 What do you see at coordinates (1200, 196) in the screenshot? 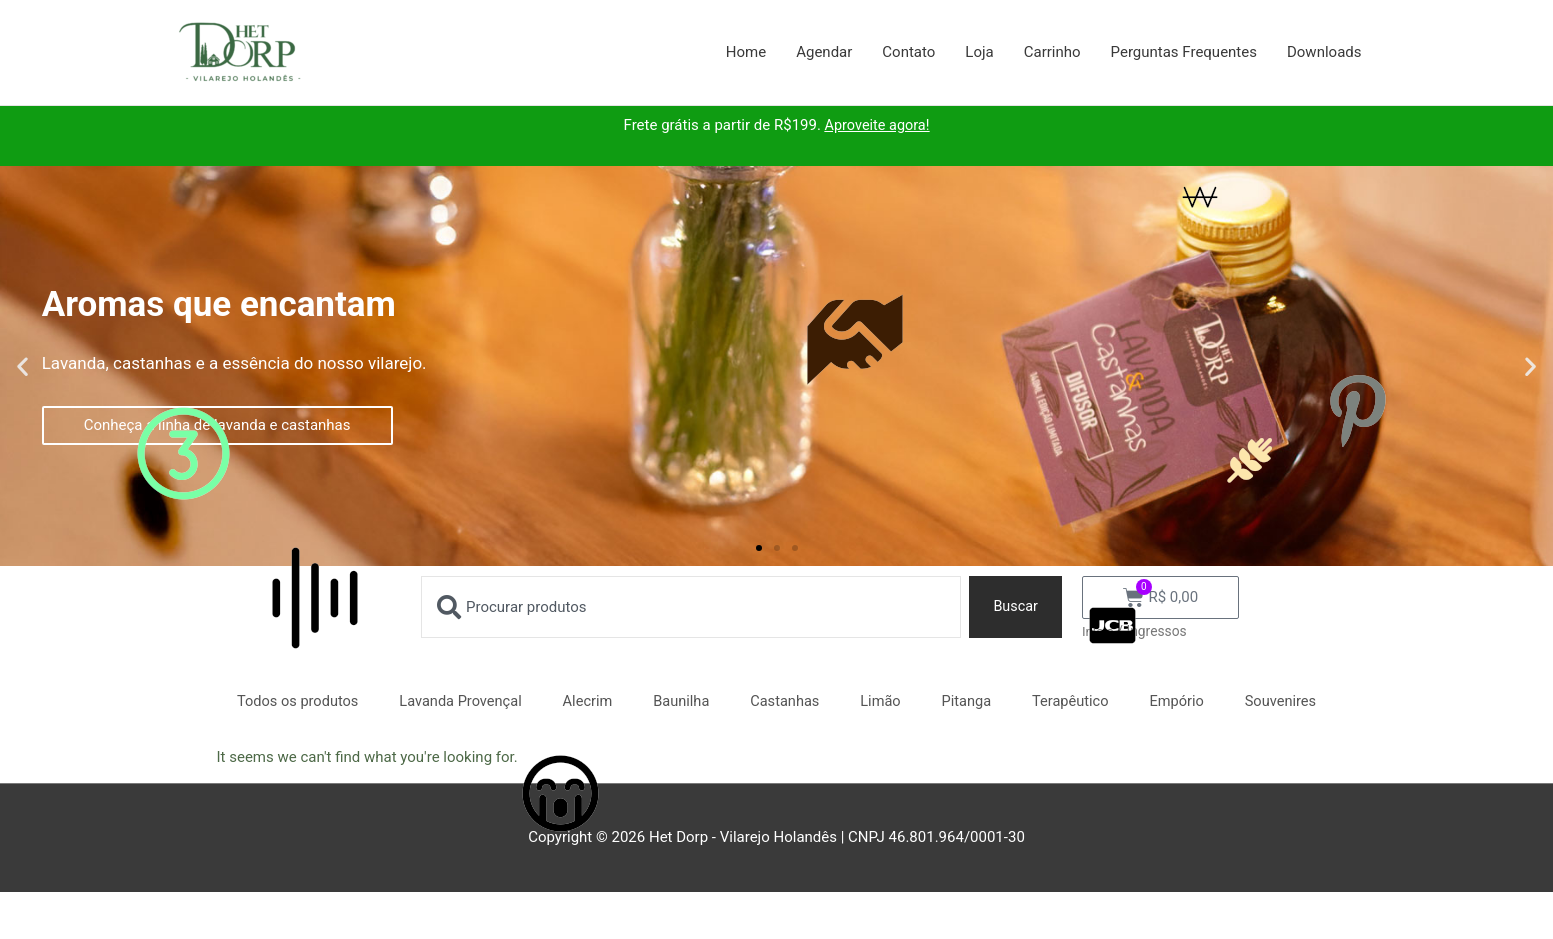
I see `indicates south korean won currency` at bounding box center [1200, 196].